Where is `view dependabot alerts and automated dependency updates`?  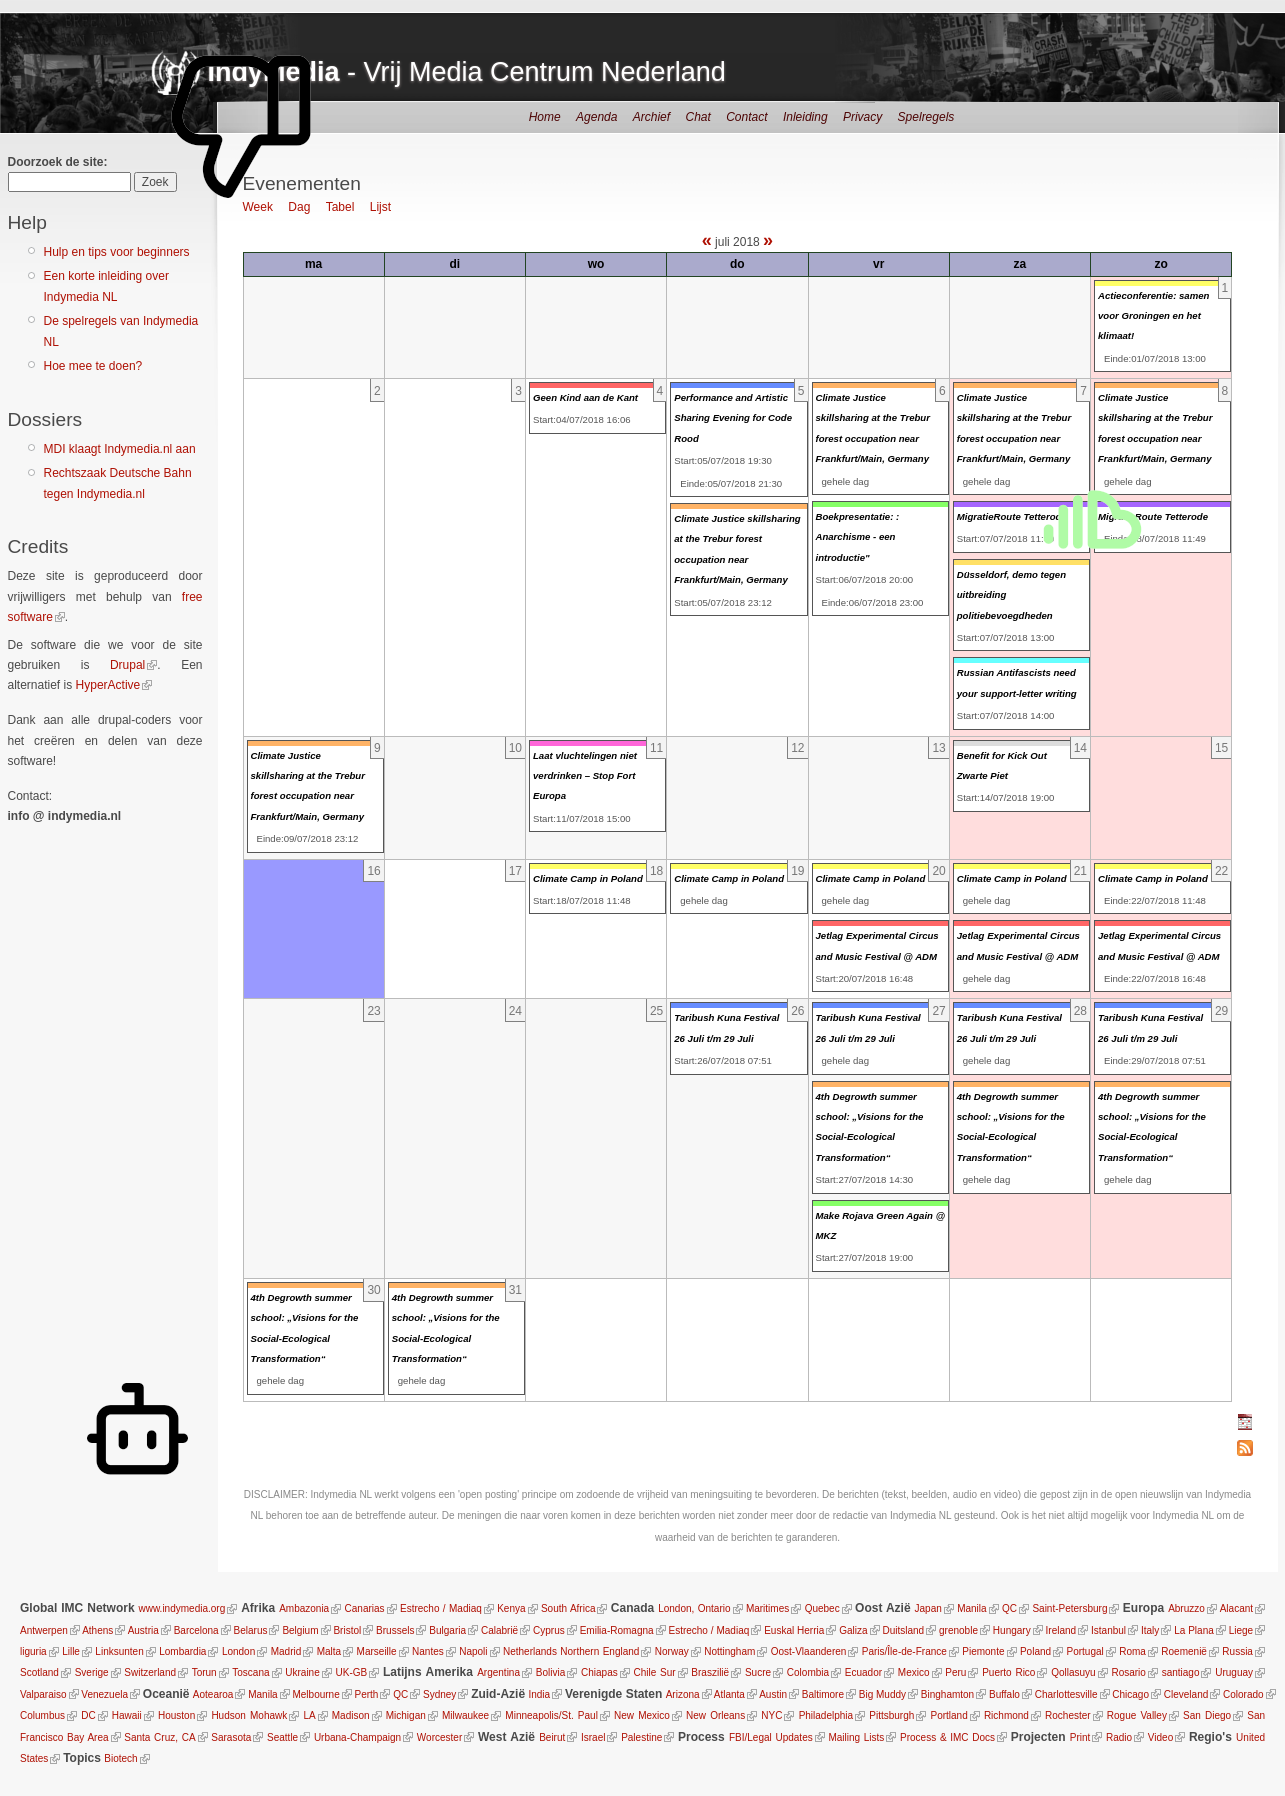
view dependabot alerts and automated dependency updates is located at coordinates (137, 1433).